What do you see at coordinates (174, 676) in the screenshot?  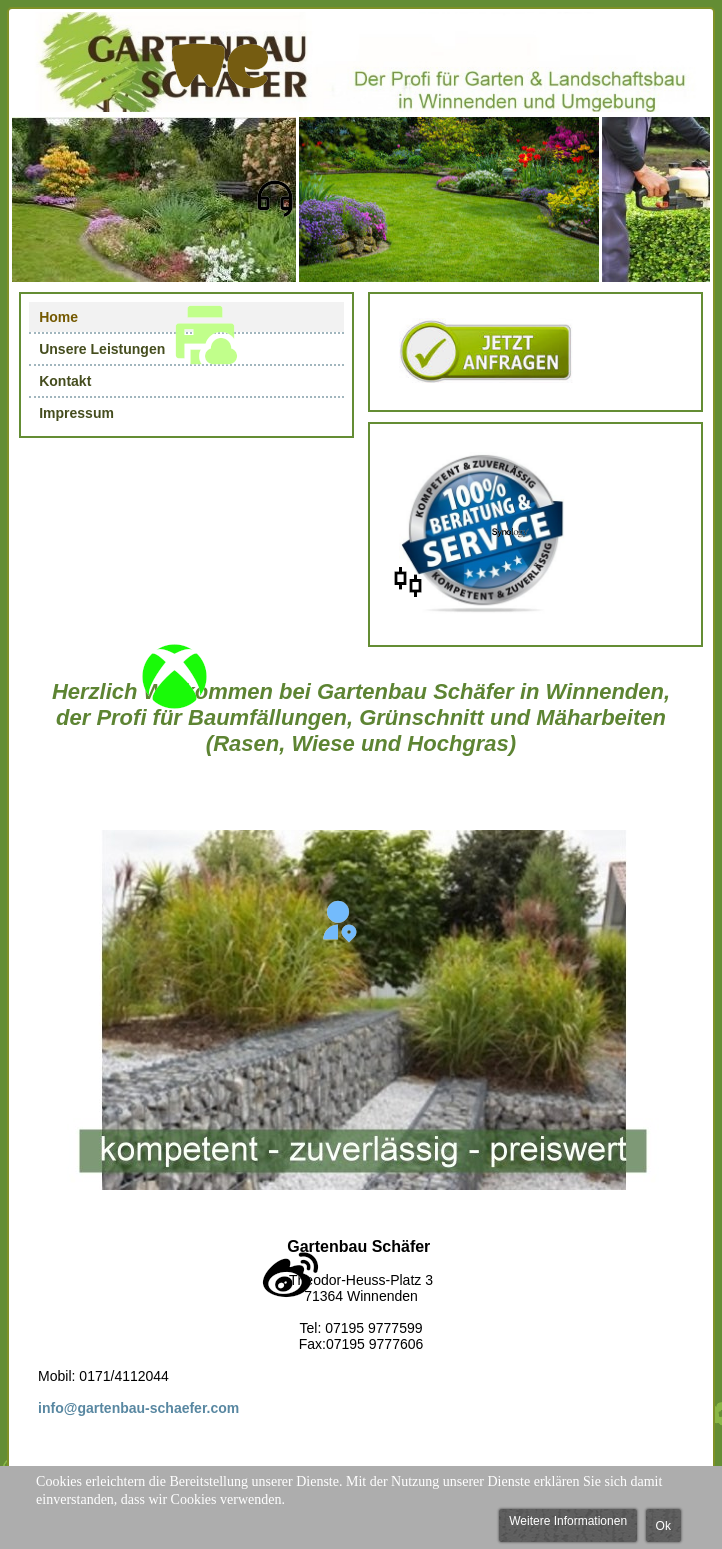 I see `open xbox app` at bounding box center [174, 676].